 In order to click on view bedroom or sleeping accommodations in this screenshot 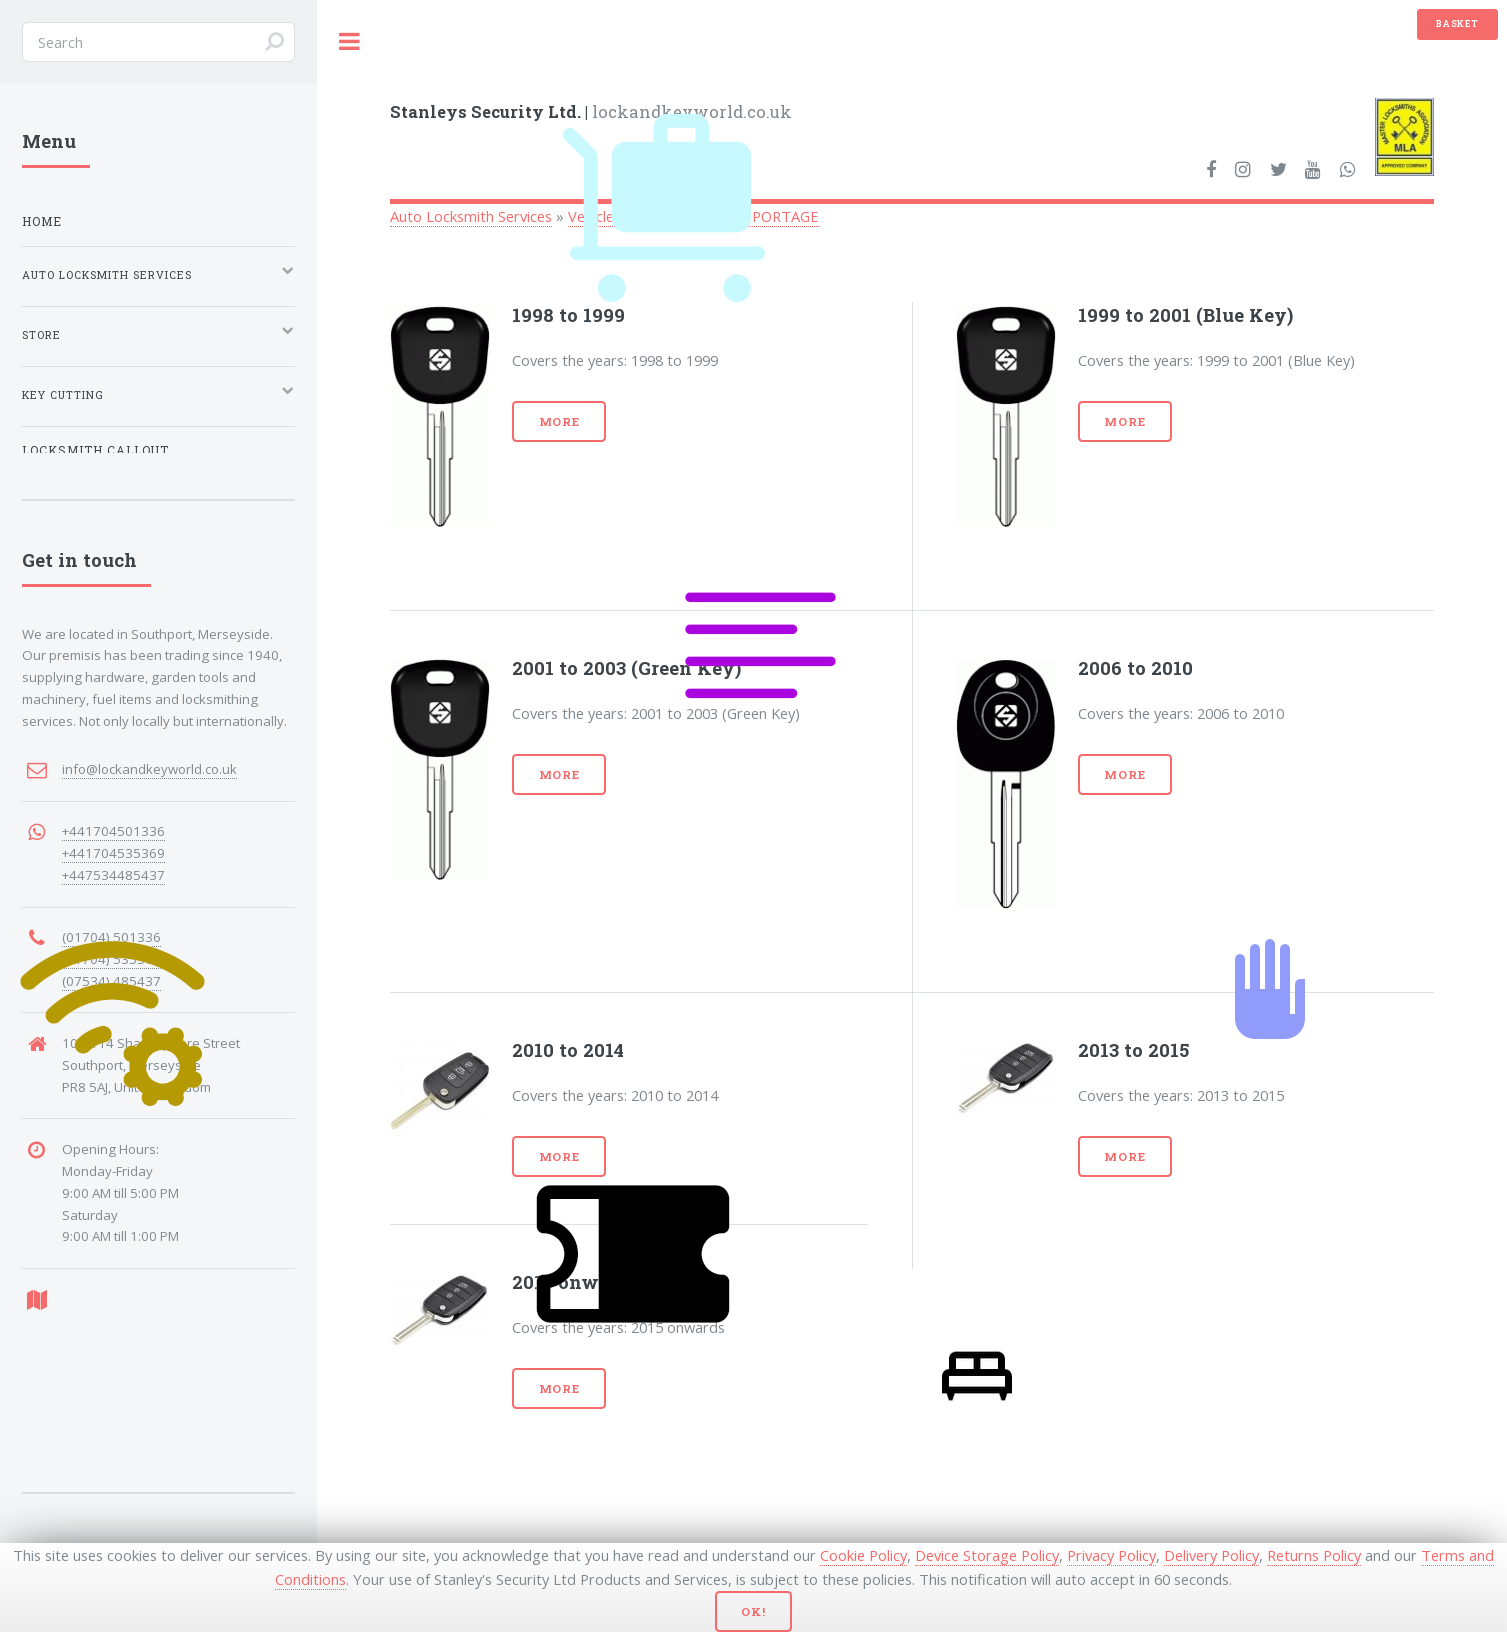, I will do `click(977, 1376)`.